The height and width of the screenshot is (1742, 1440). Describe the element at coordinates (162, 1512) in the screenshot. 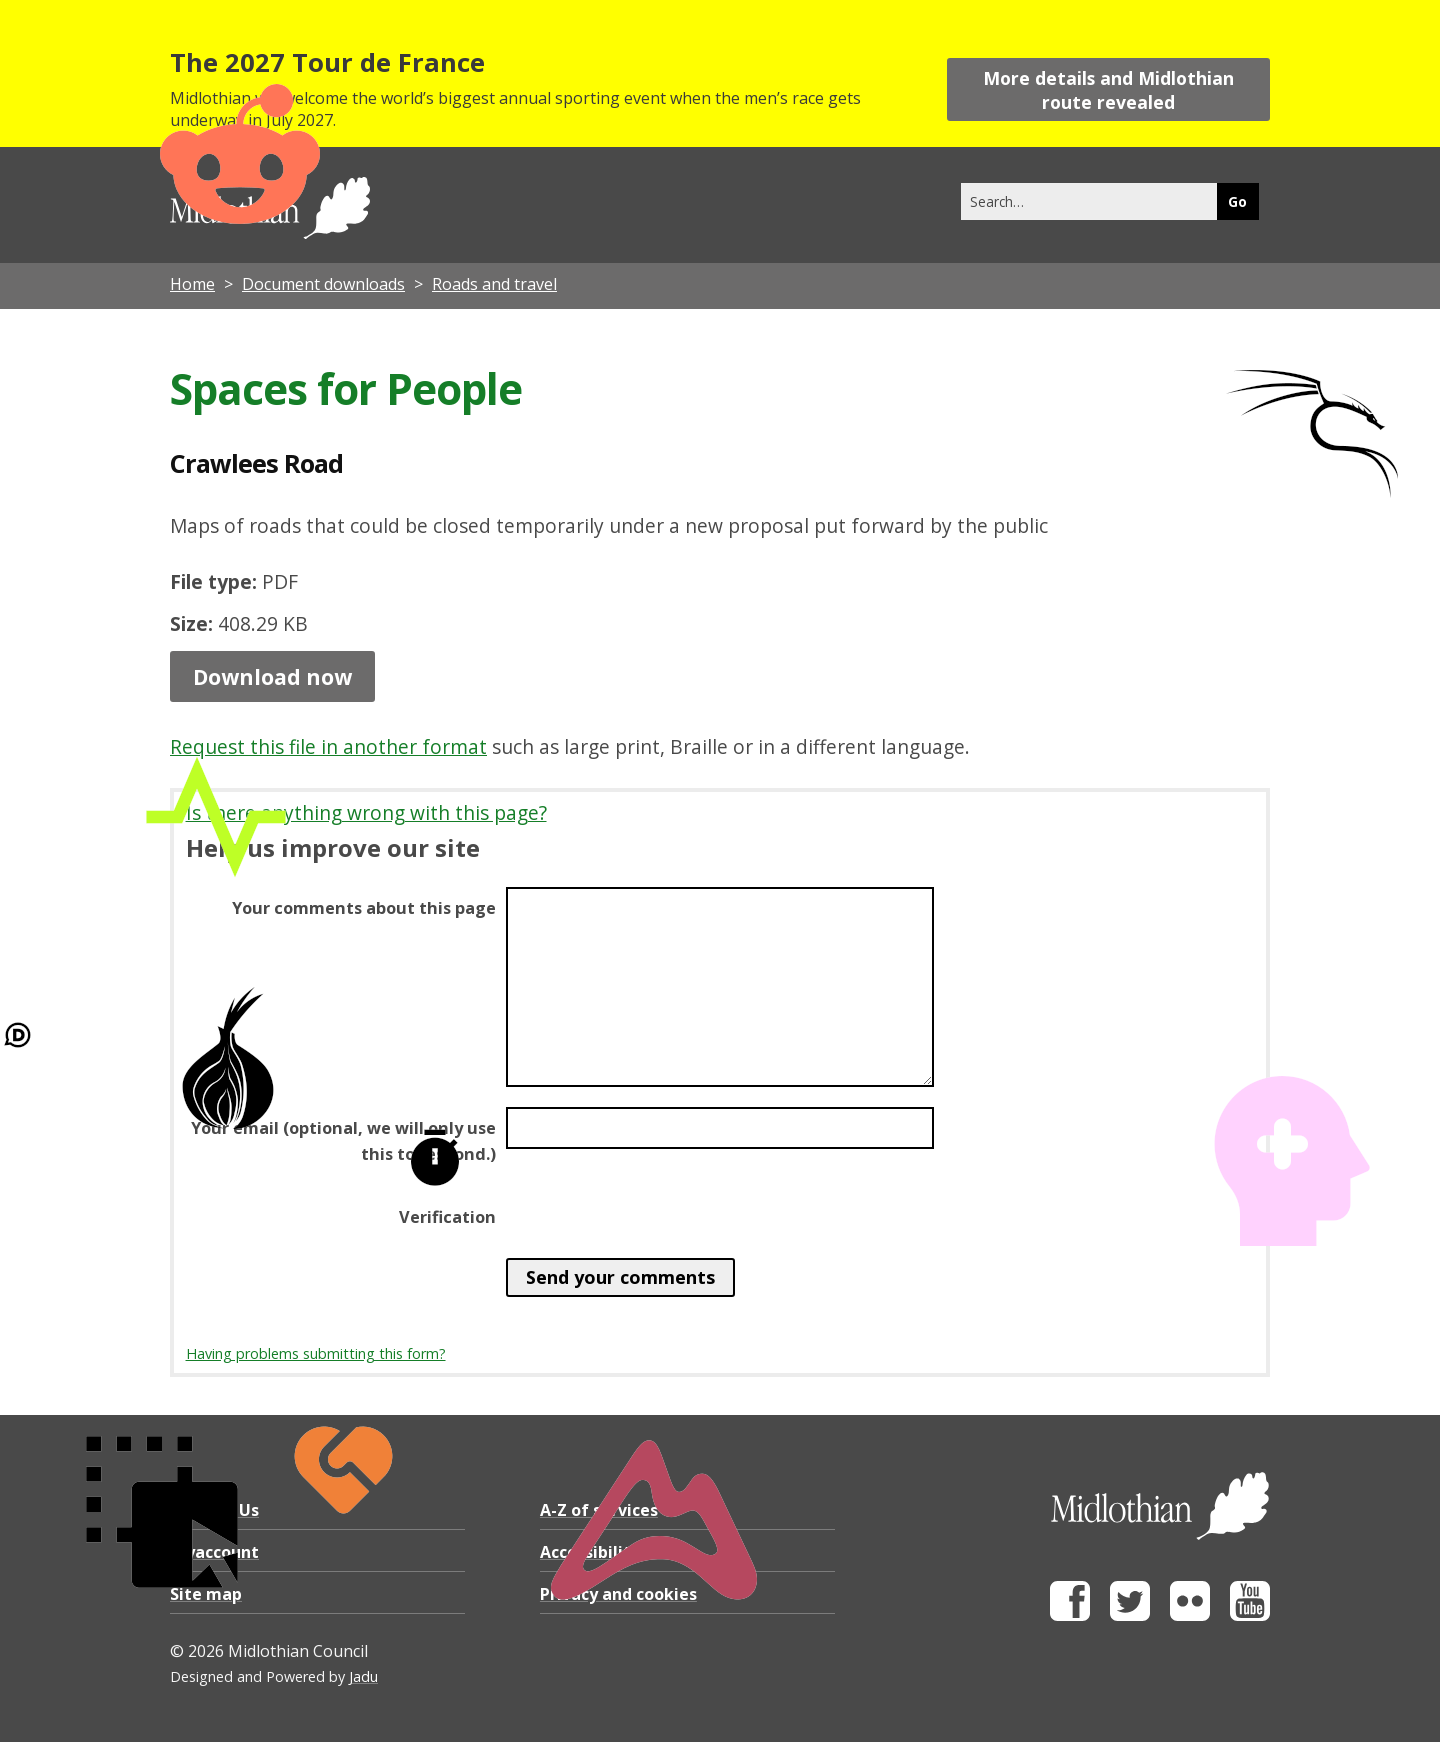

I see `drag and drop to reposition element` at that location.